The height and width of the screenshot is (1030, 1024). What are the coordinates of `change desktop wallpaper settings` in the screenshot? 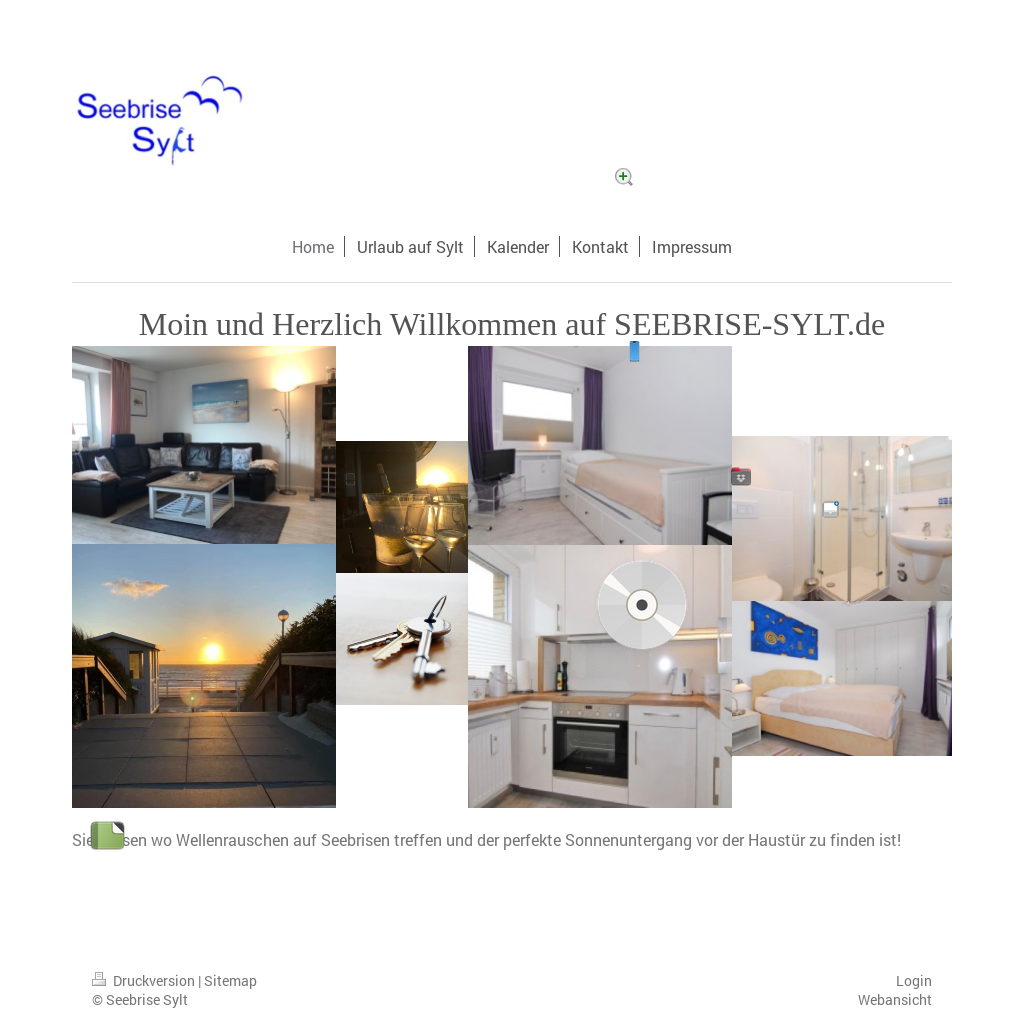 It's located at (107, 835).